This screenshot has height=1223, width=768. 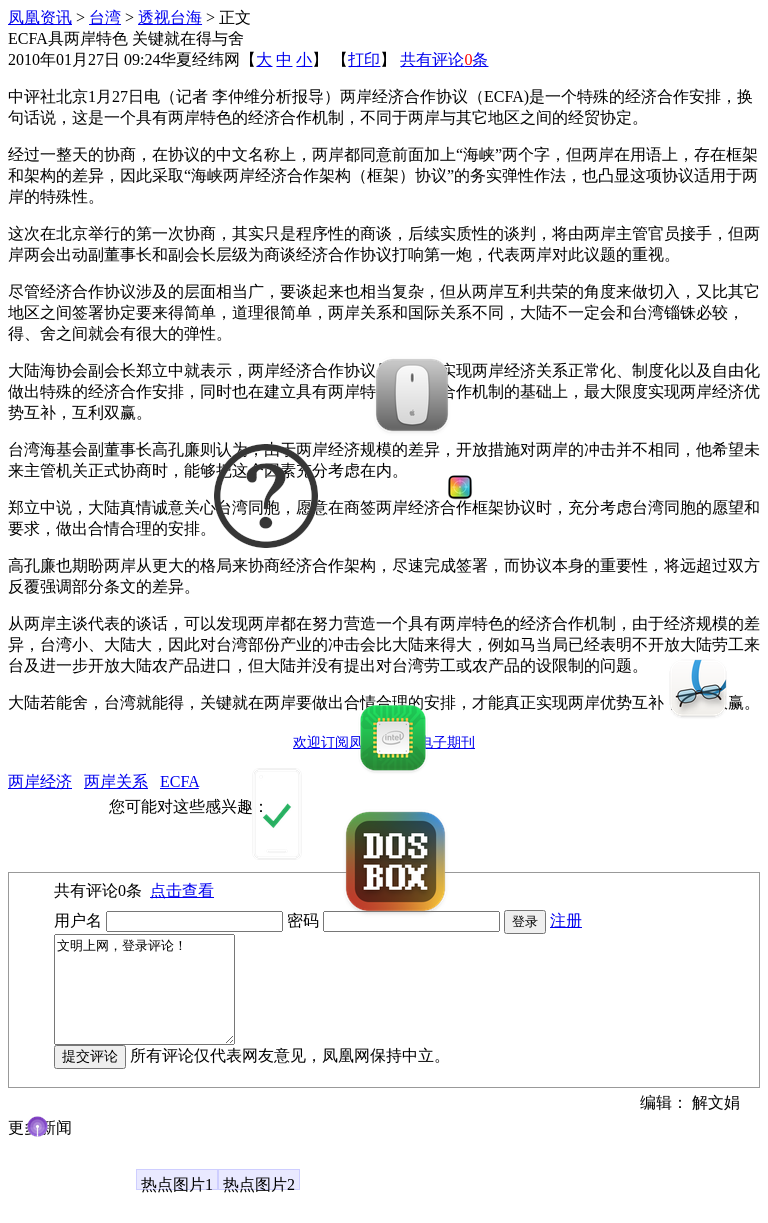 I want to click on open mouse settings and preferences, so click(x=412, y=395).